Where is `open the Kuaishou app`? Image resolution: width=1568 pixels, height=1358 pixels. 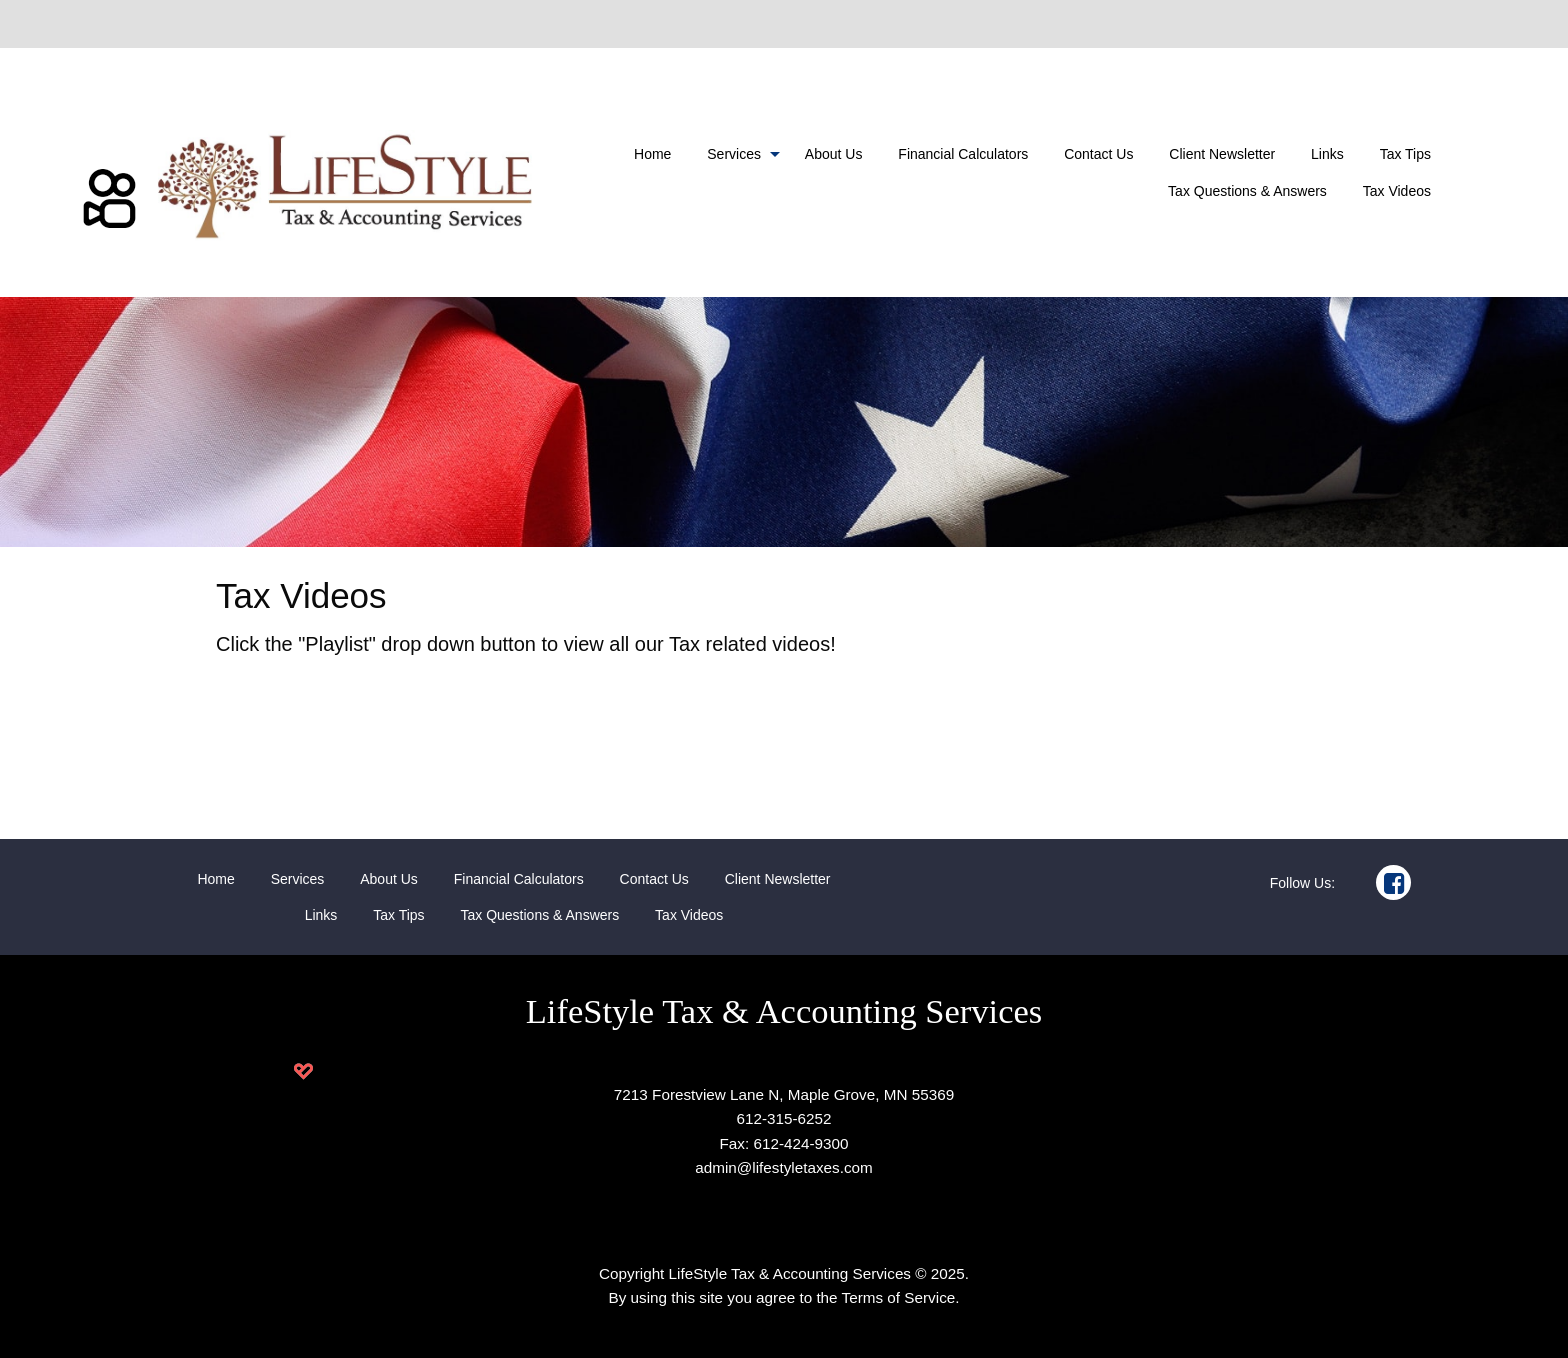
open the Kuaishou app is located at coordinates (109, 198).